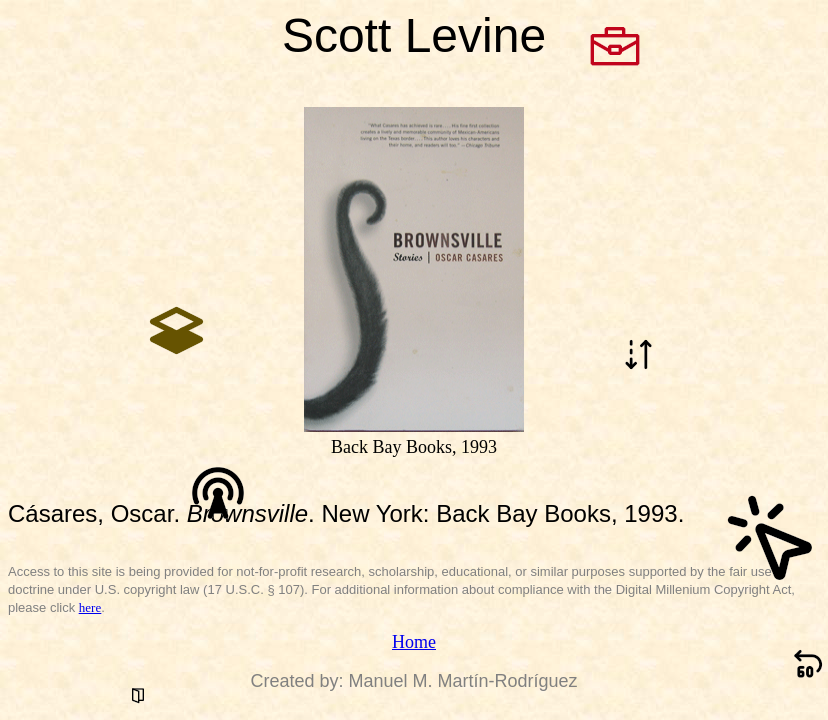 This screenshot has width=828, height=720. I want to click on click or tap to interact, so click(771, 539).